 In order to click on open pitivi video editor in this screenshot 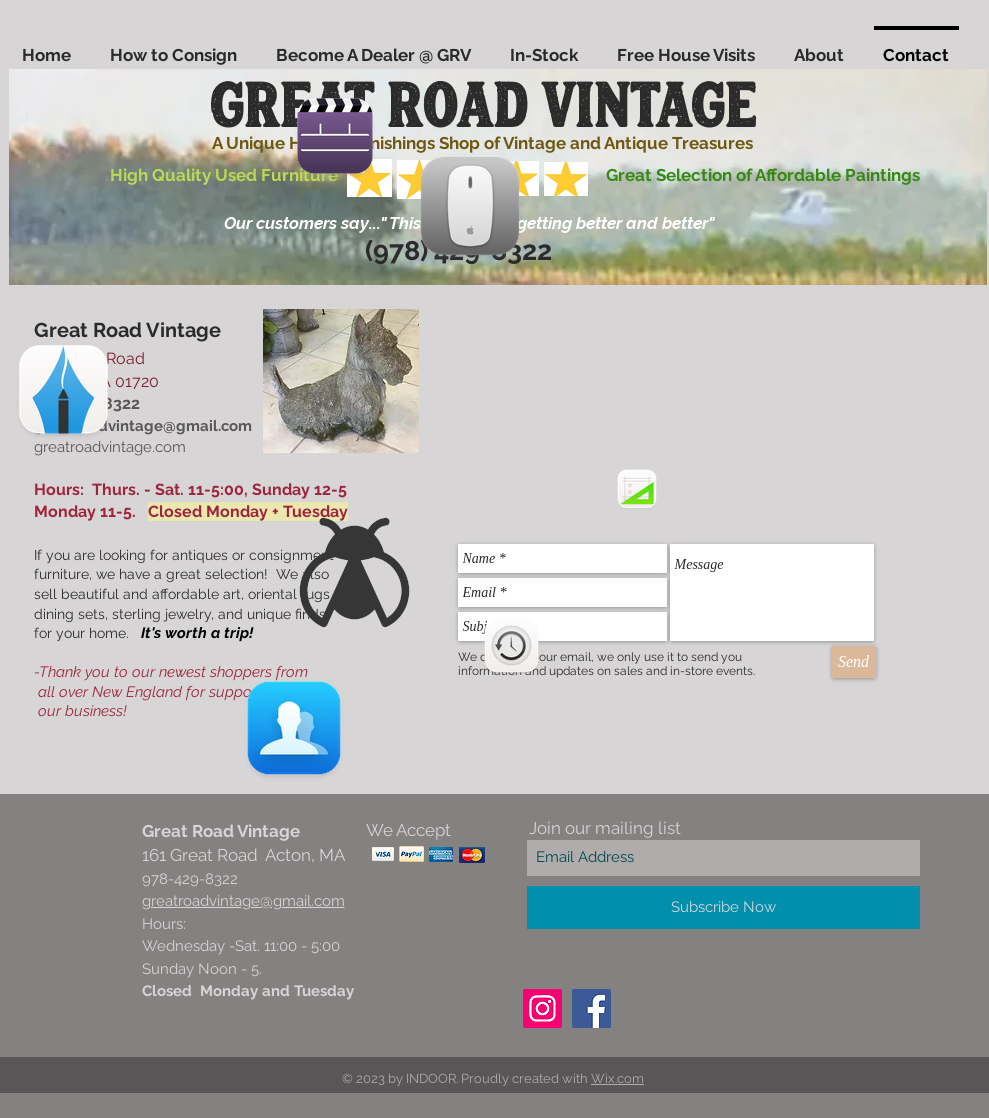, I will do `click(335, 136)`.